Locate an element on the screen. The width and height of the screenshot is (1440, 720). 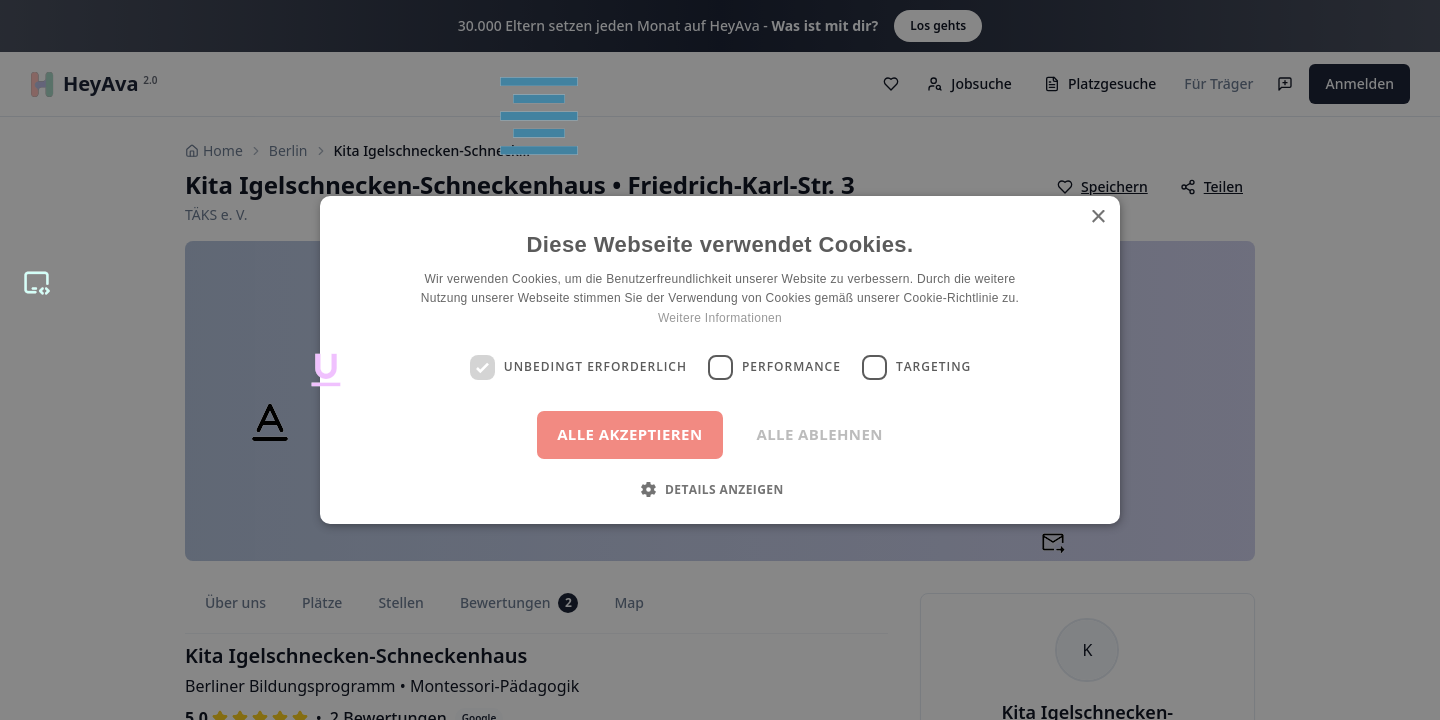
open code editor on tablet device is located at coordinates (36, 282).